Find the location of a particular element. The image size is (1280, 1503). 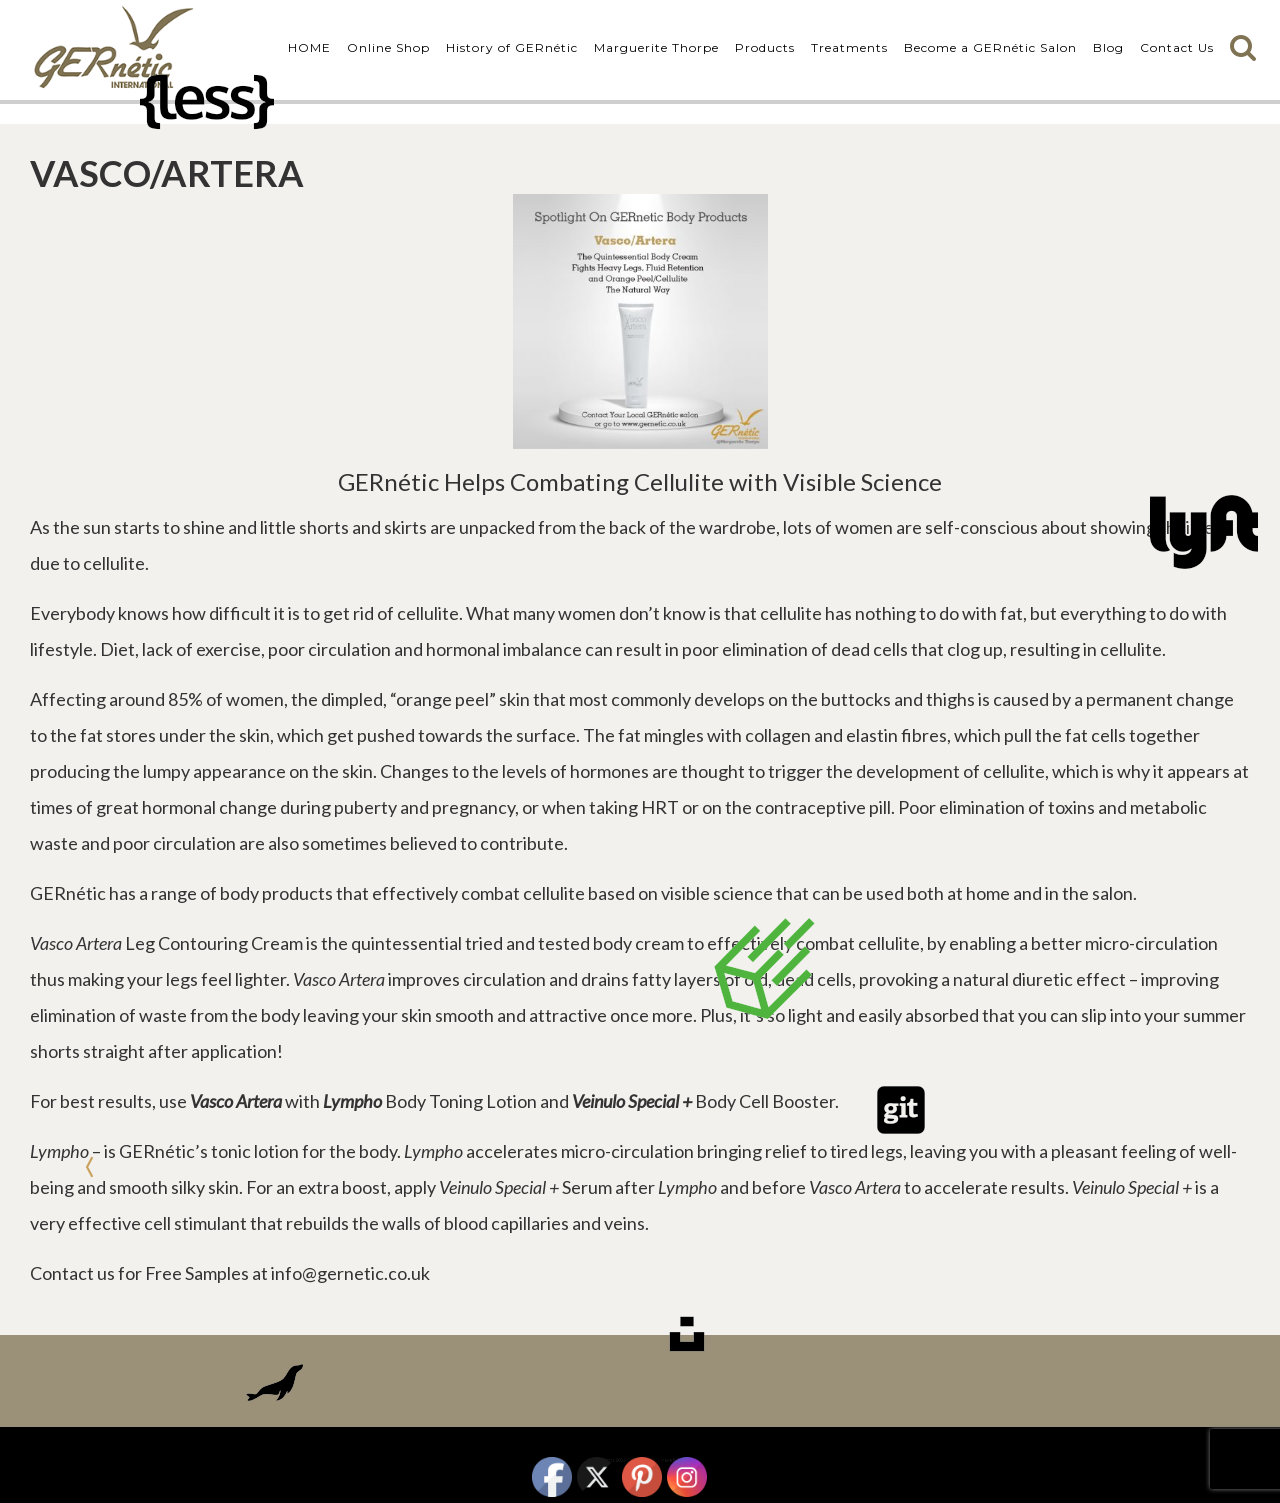

iced framework logo is located at coordinates (764, 968).